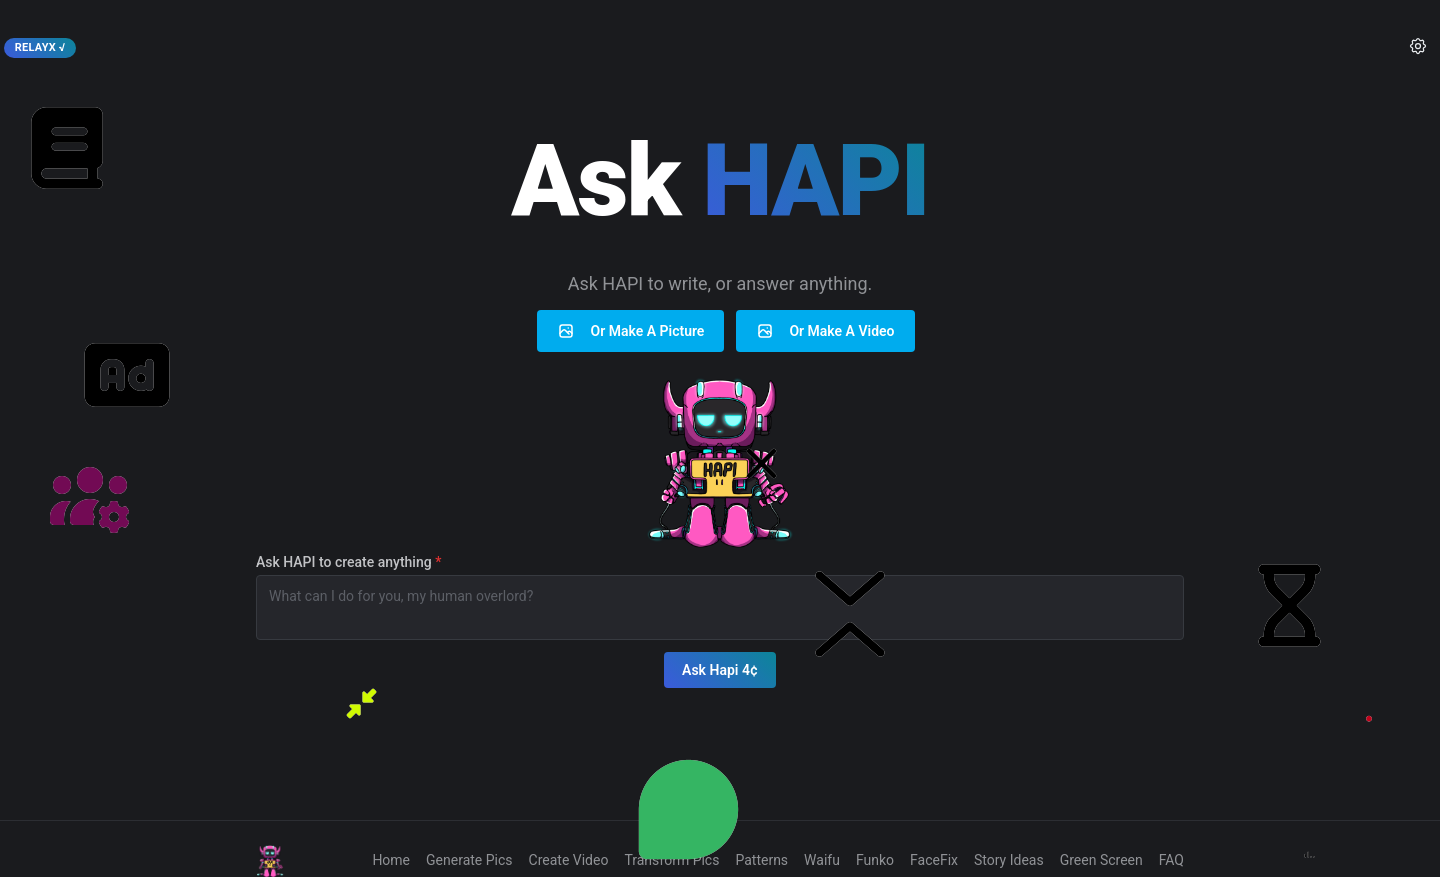 The width and height of the screenshot is (1440, 877). I want to click on exit fullscreen mode, so click(361, 703).